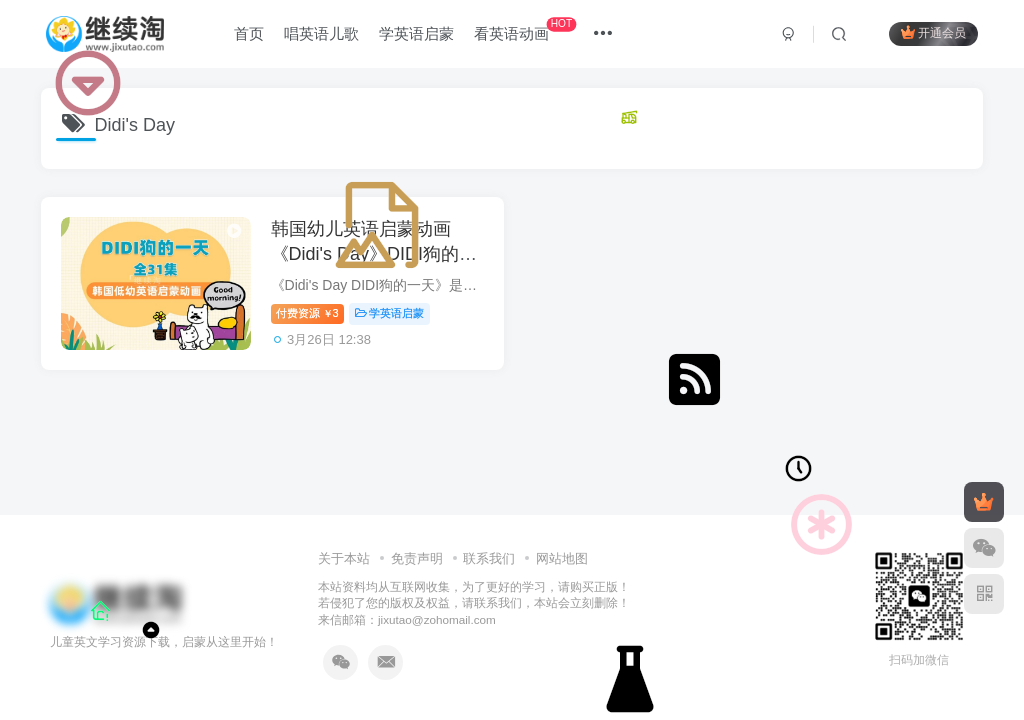  Describe the element at coordinates (694, 379) in the screenshot. I see `subscribe to RSS feed` at that location.